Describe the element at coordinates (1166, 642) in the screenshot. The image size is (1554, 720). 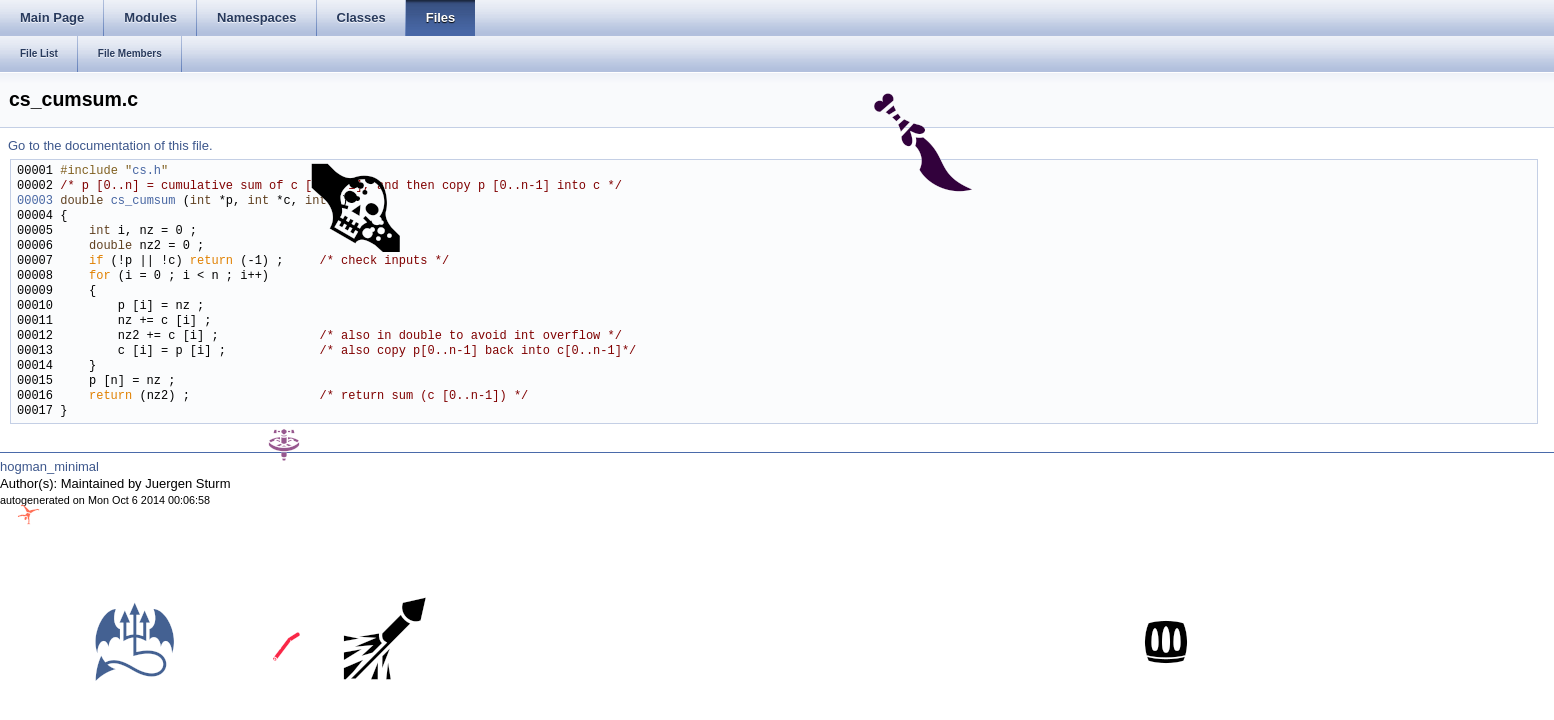
I see `barrel or cask item in a game inventory` at that location.